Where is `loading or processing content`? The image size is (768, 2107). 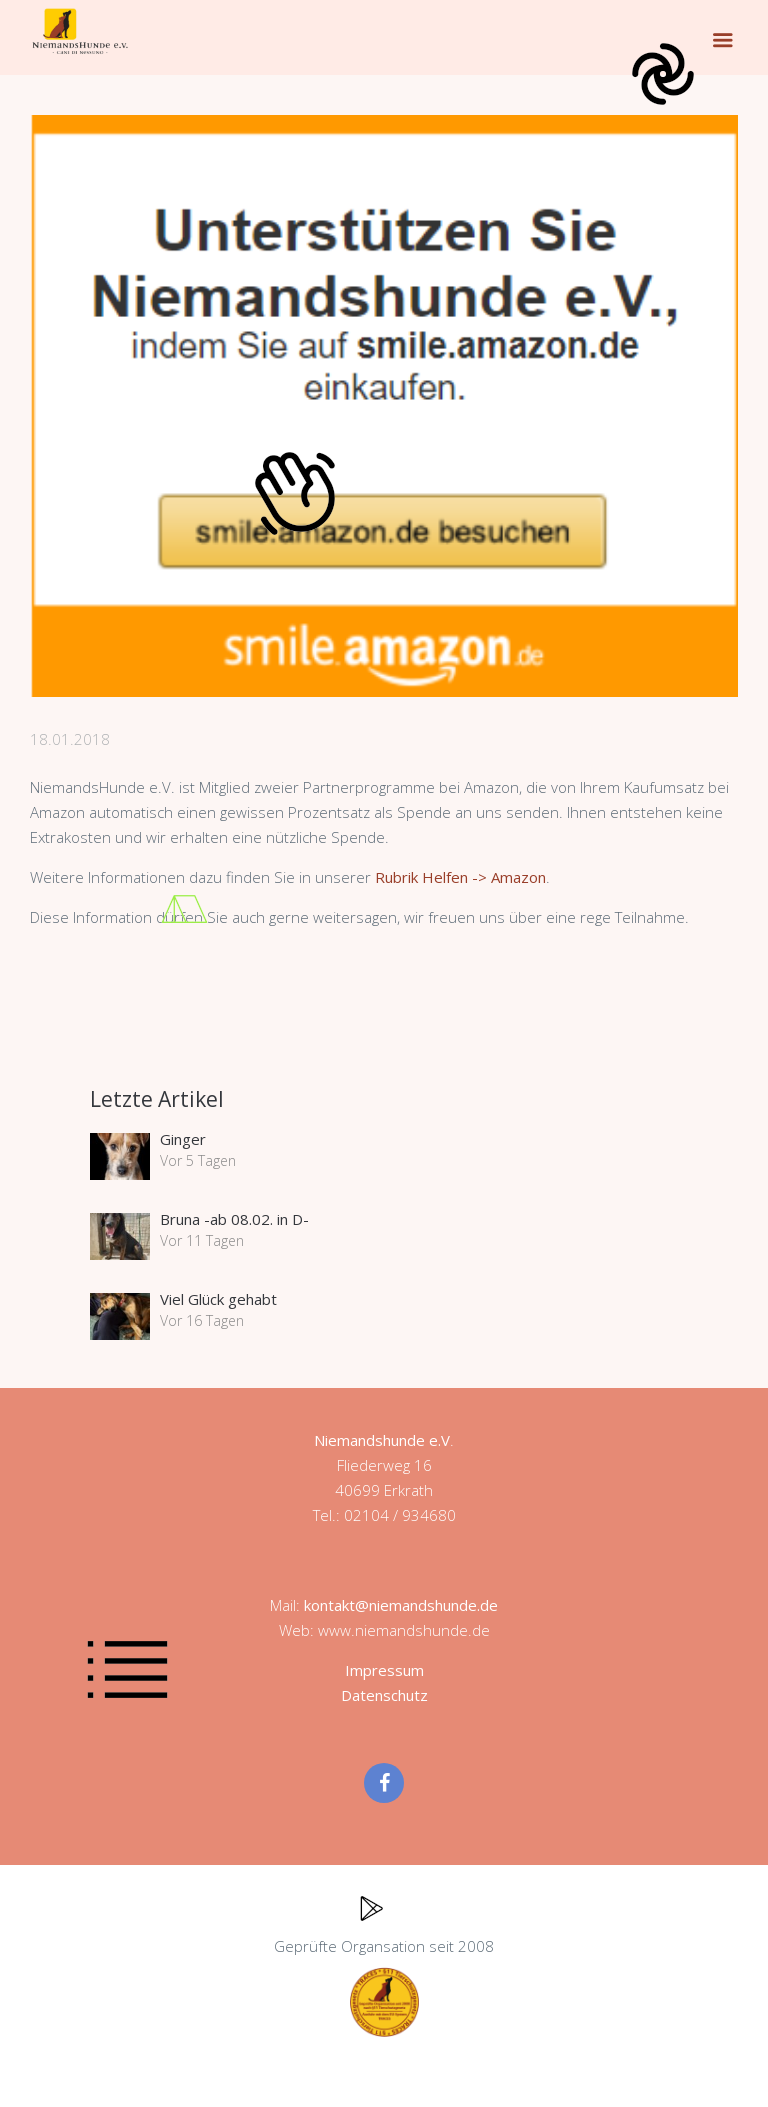 loading or processing content is located at coordinates (663, 74).